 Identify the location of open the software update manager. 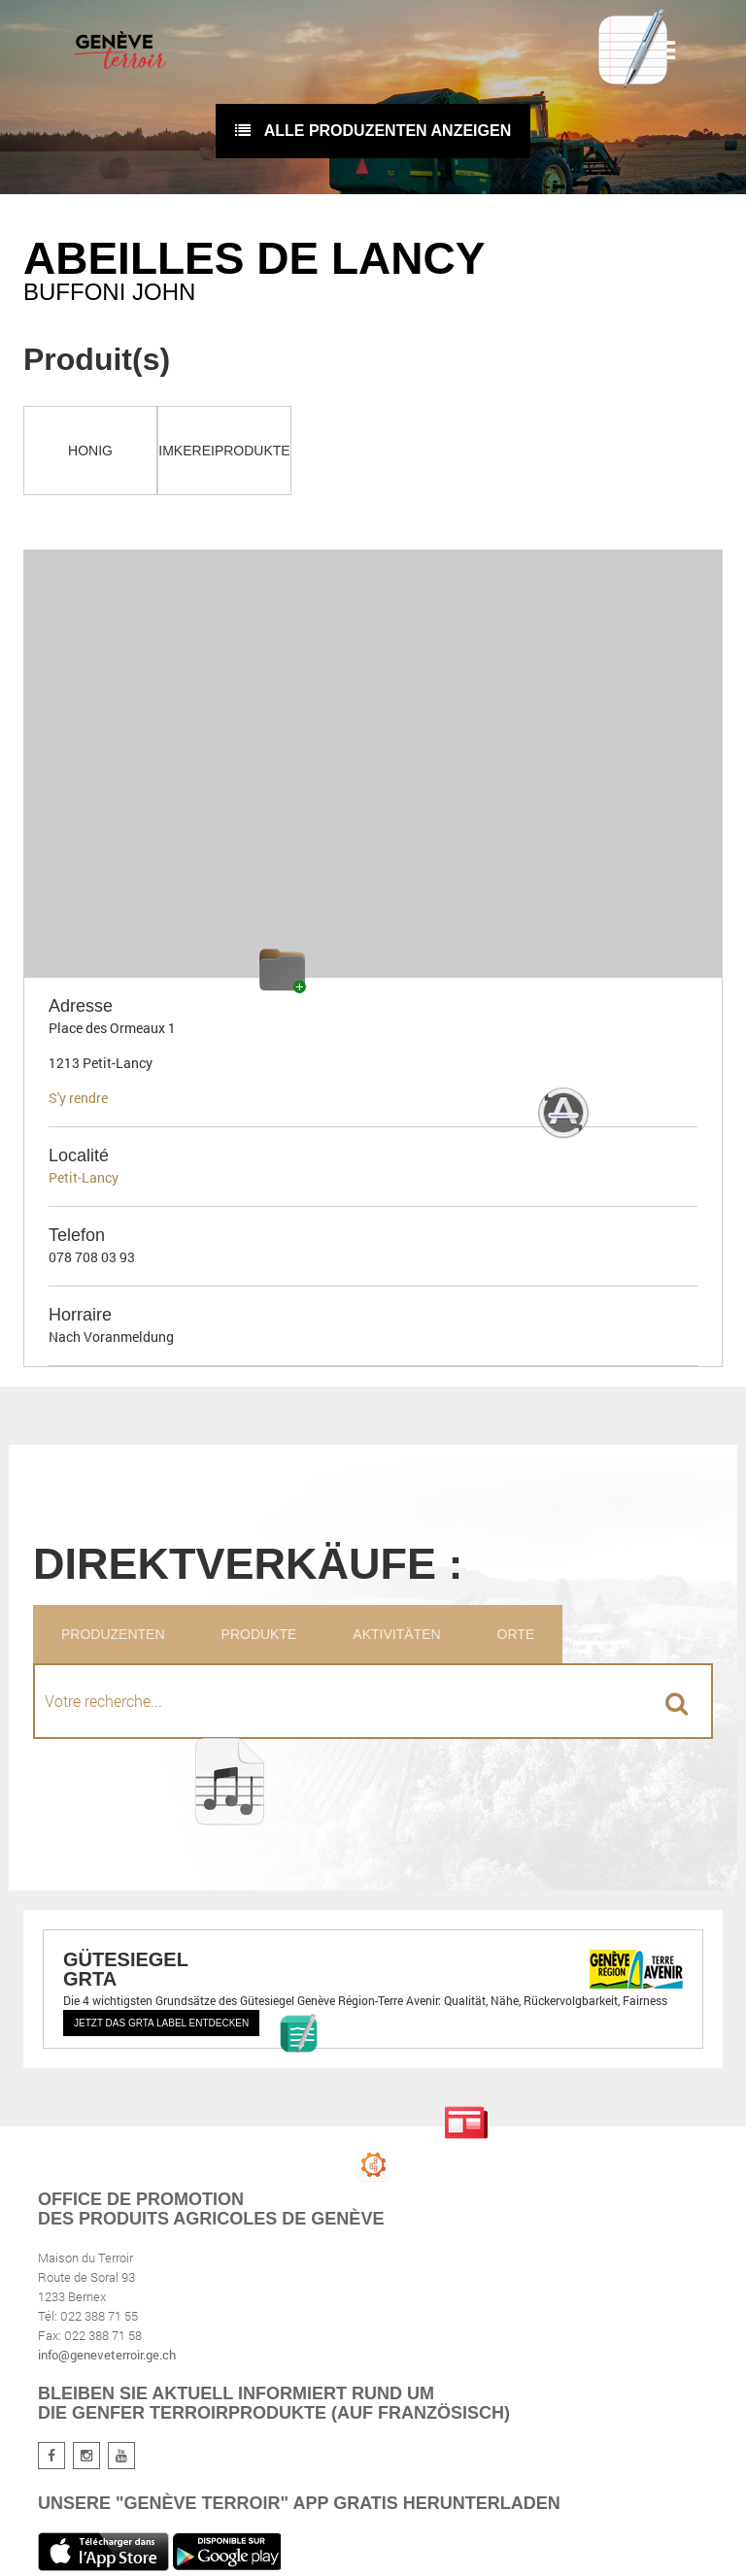
(563, 1113).